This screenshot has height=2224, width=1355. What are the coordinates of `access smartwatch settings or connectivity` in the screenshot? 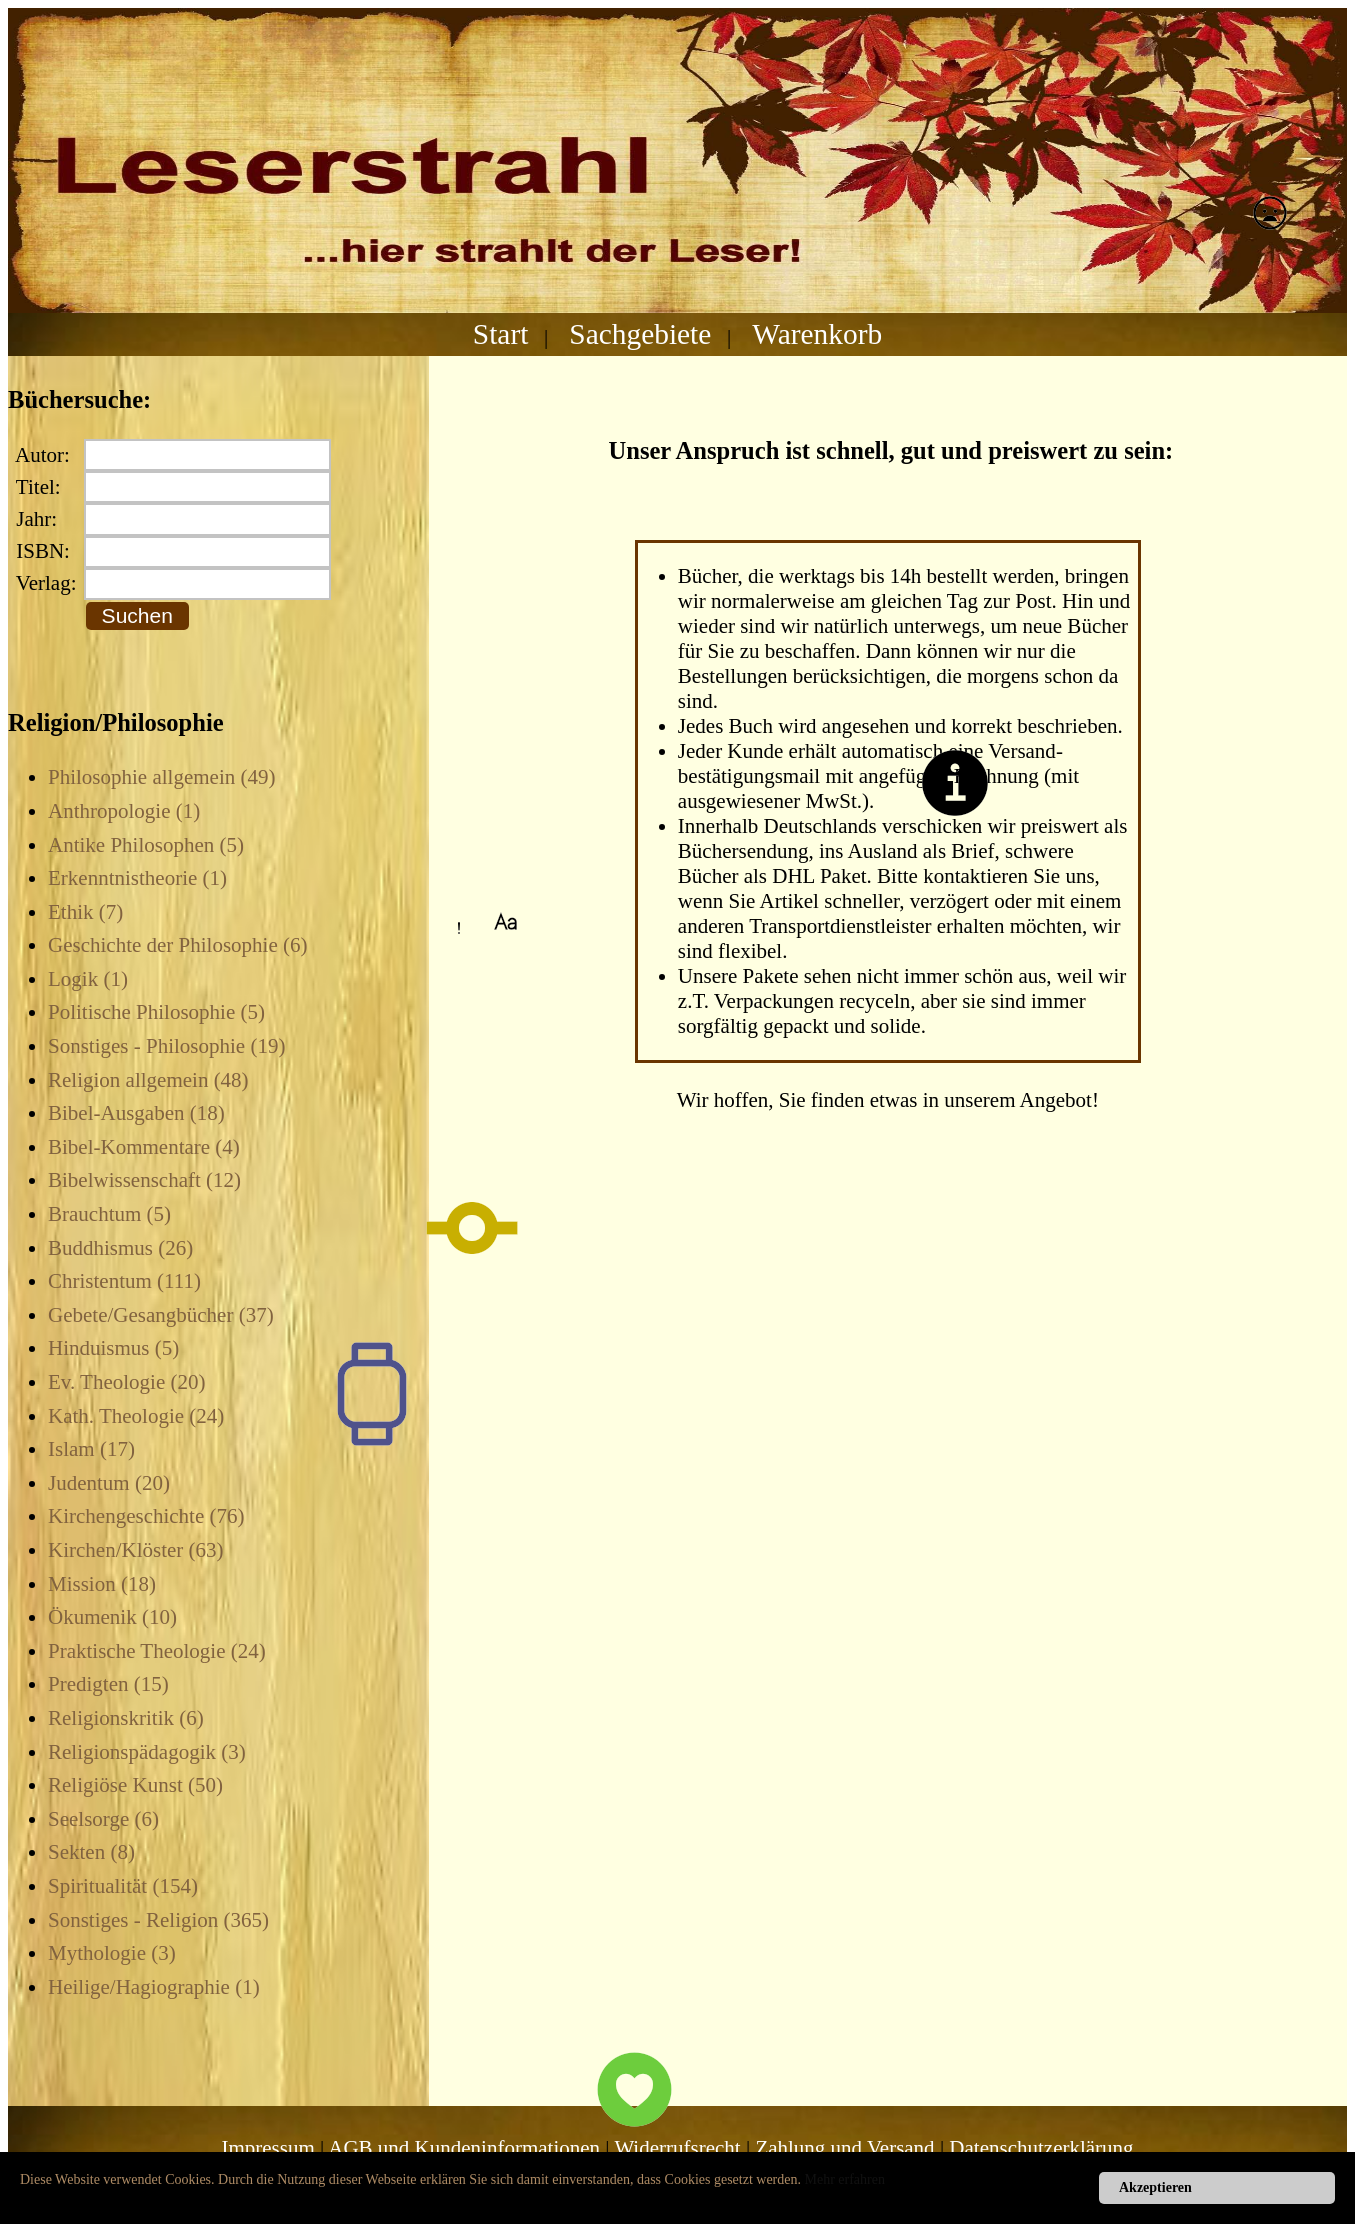 It's located at (372, 1394).